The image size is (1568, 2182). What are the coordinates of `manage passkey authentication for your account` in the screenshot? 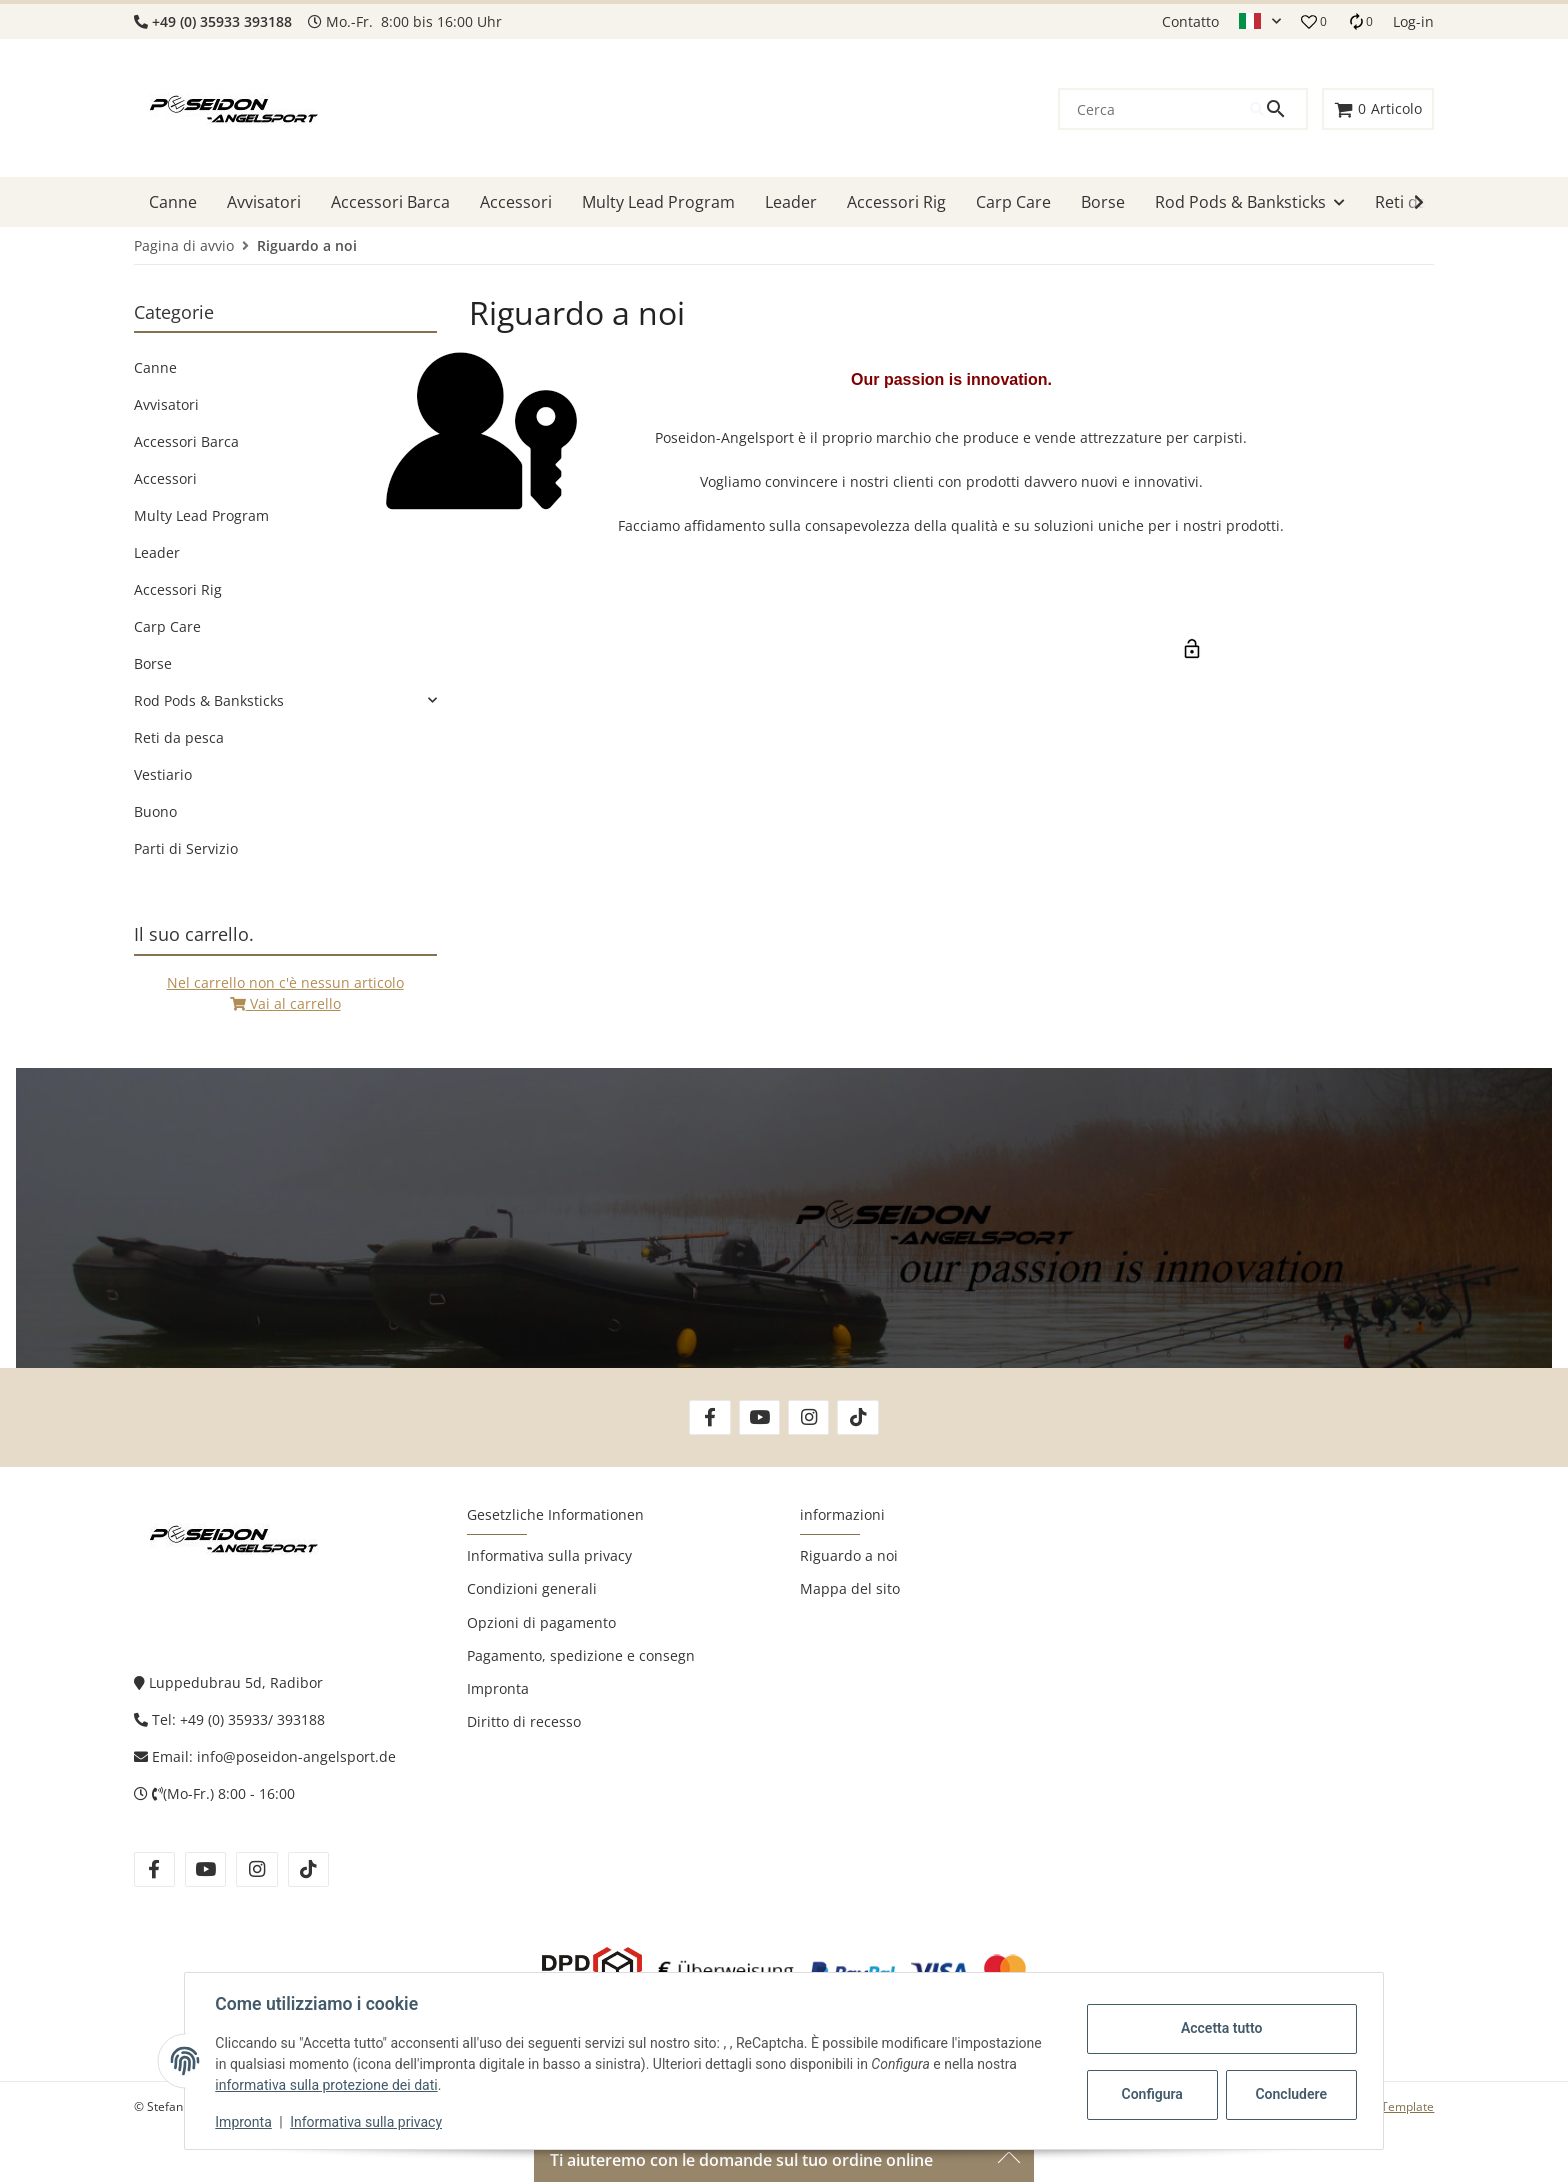 It's located at (481, 435).